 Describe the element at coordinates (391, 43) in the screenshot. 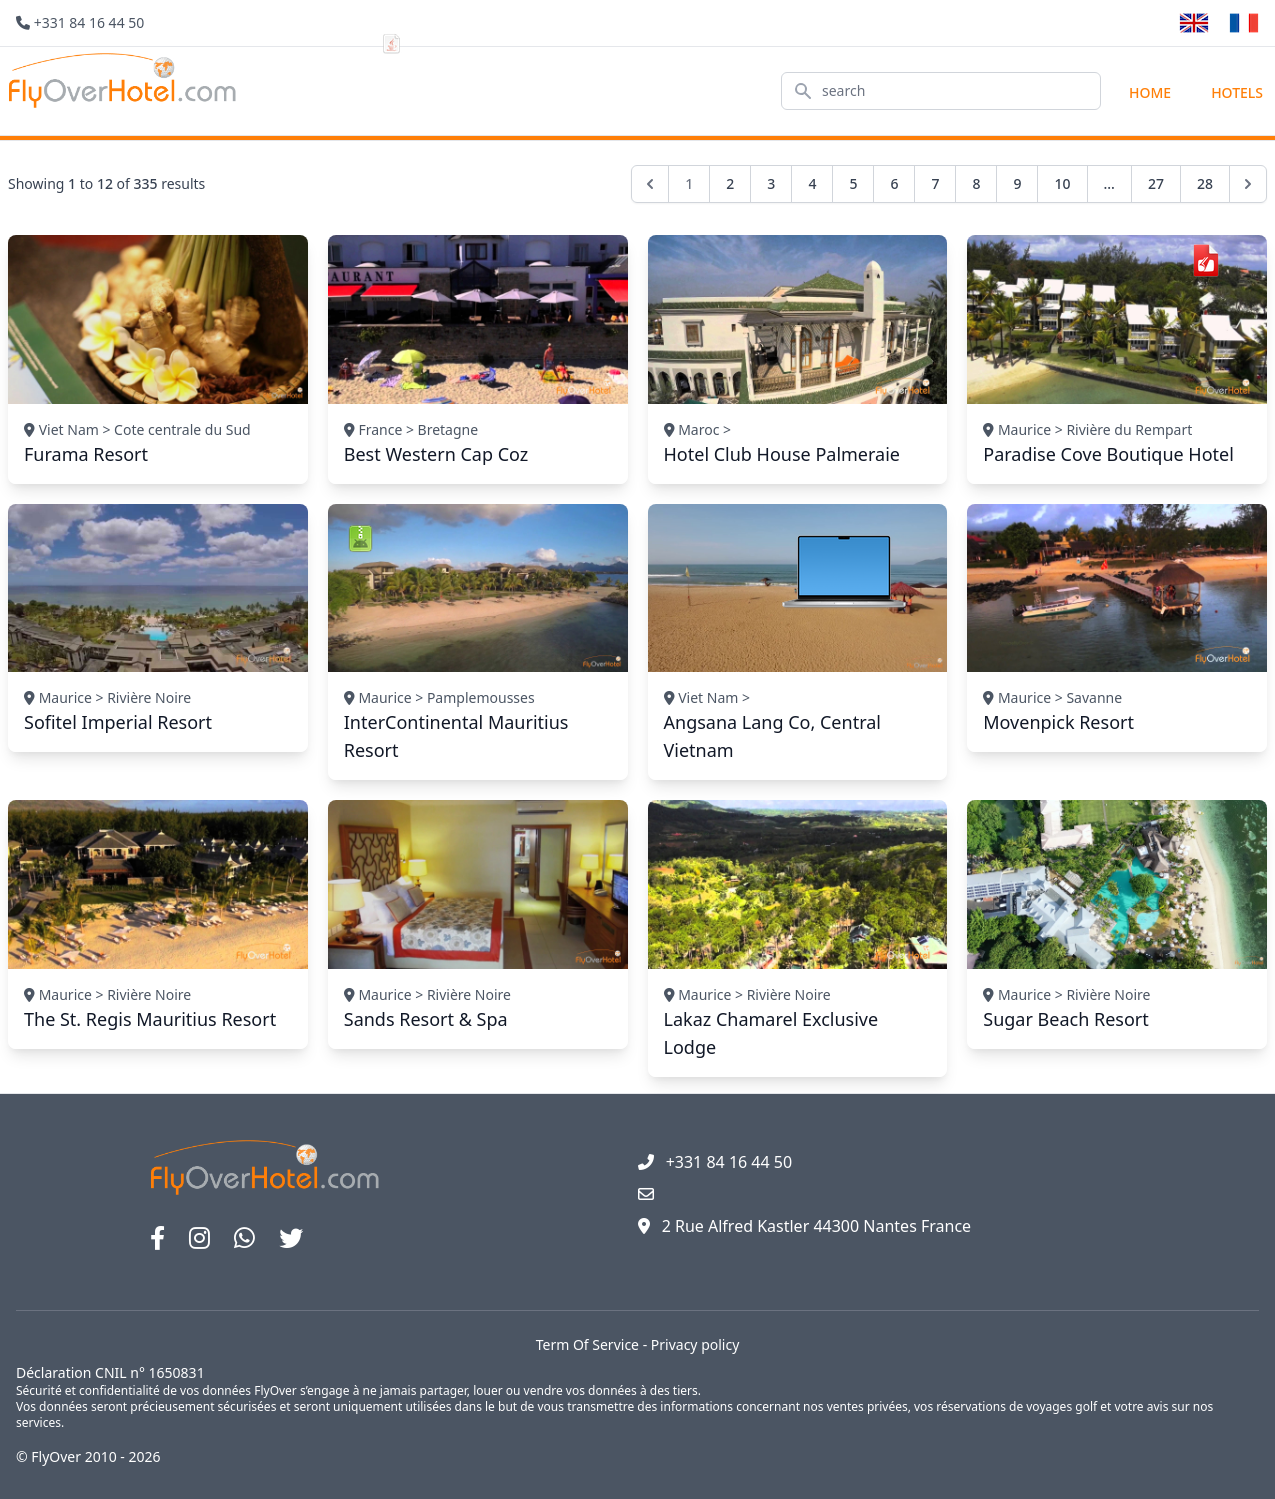

I see `indicates a java source code file` at that location.